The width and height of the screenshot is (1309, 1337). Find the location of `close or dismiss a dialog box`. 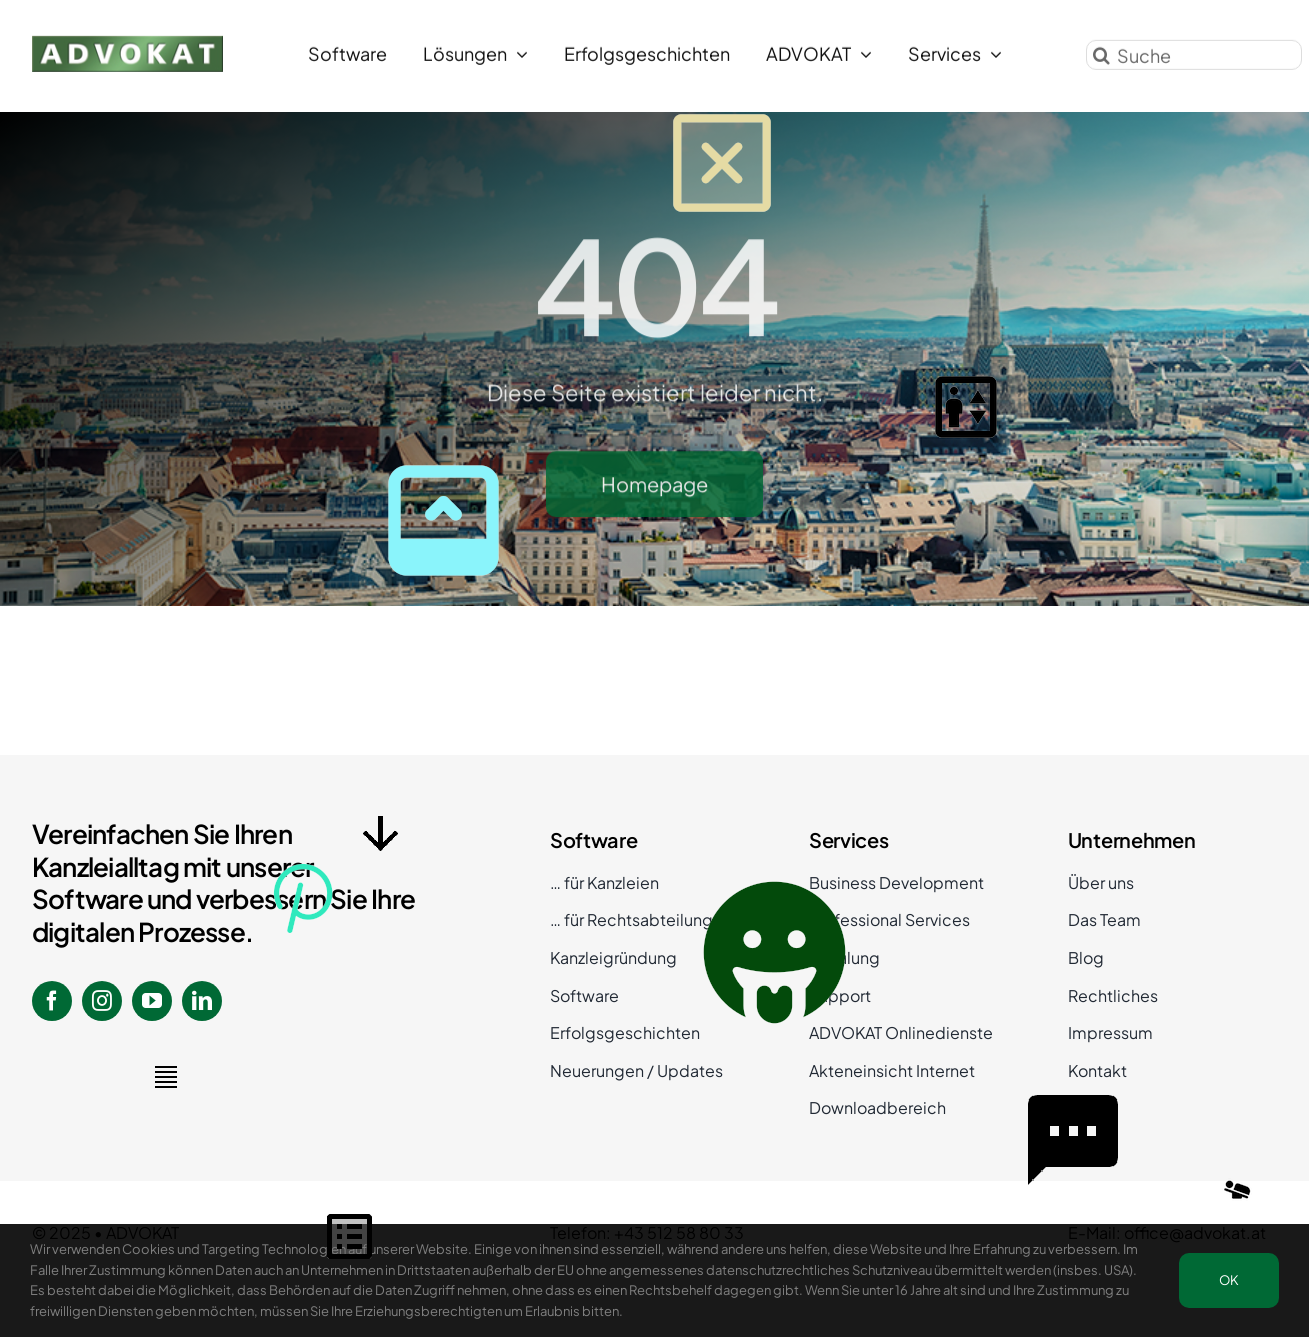

close or dismiss a dialog box is located at coordinates (722, 163).